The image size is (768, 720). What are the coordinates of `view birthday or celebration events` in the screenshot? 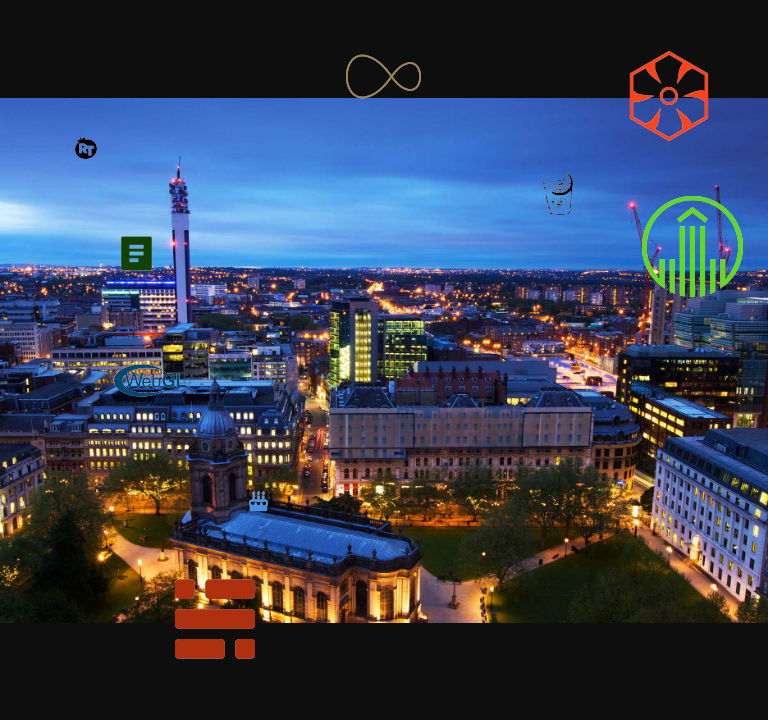 It's located at (258, 501).